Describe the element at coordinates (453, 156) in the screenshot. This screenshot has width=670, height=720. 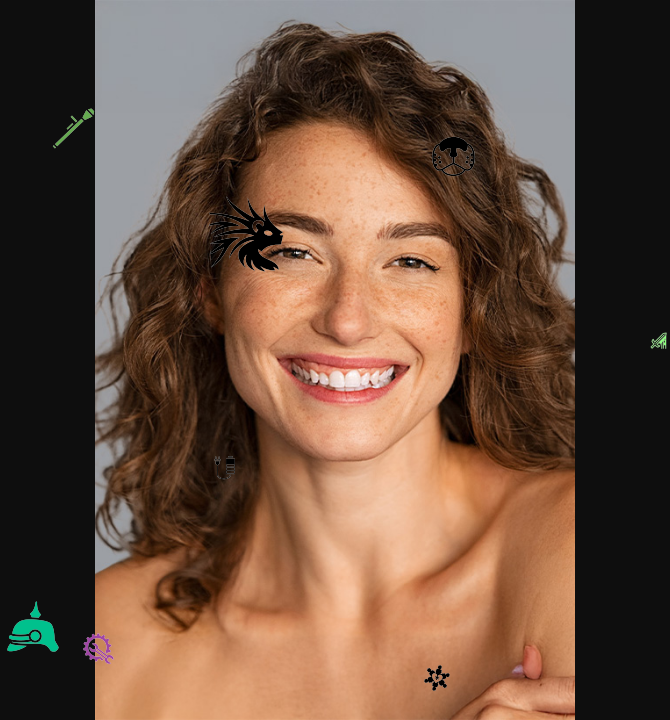
I see `access pet or animal-related features` at that location.